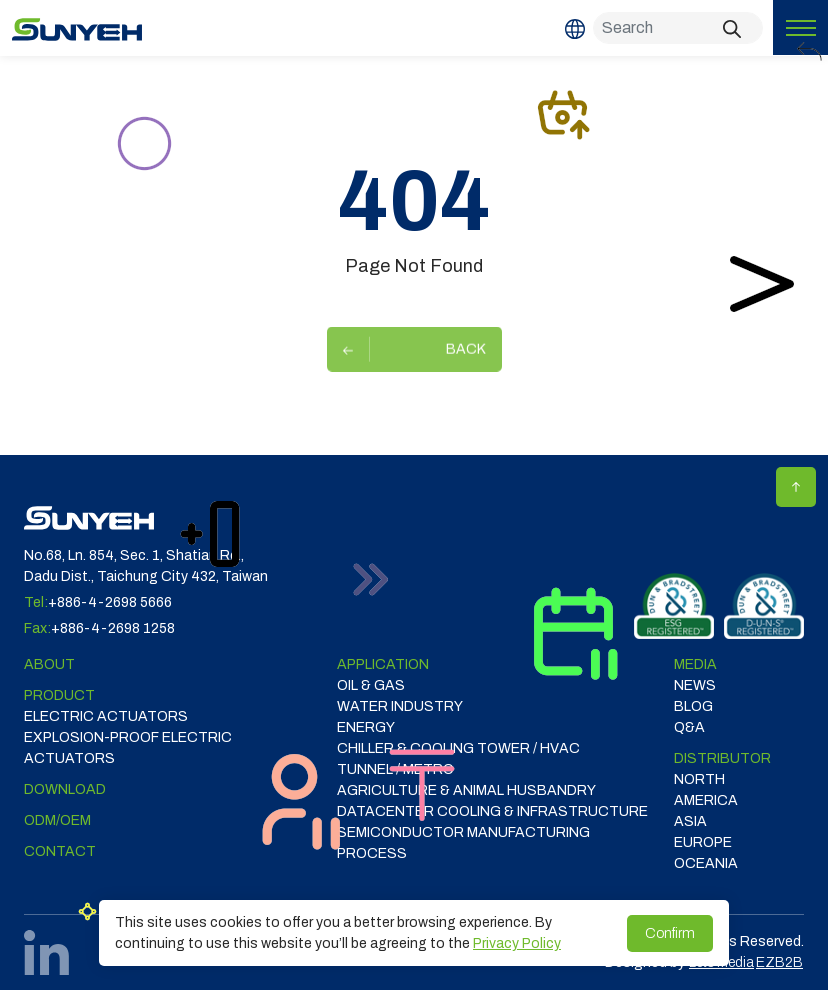  Describe the element at coordinates (809, 51) in the screenshot. I see `go back to previous screen` at that location.